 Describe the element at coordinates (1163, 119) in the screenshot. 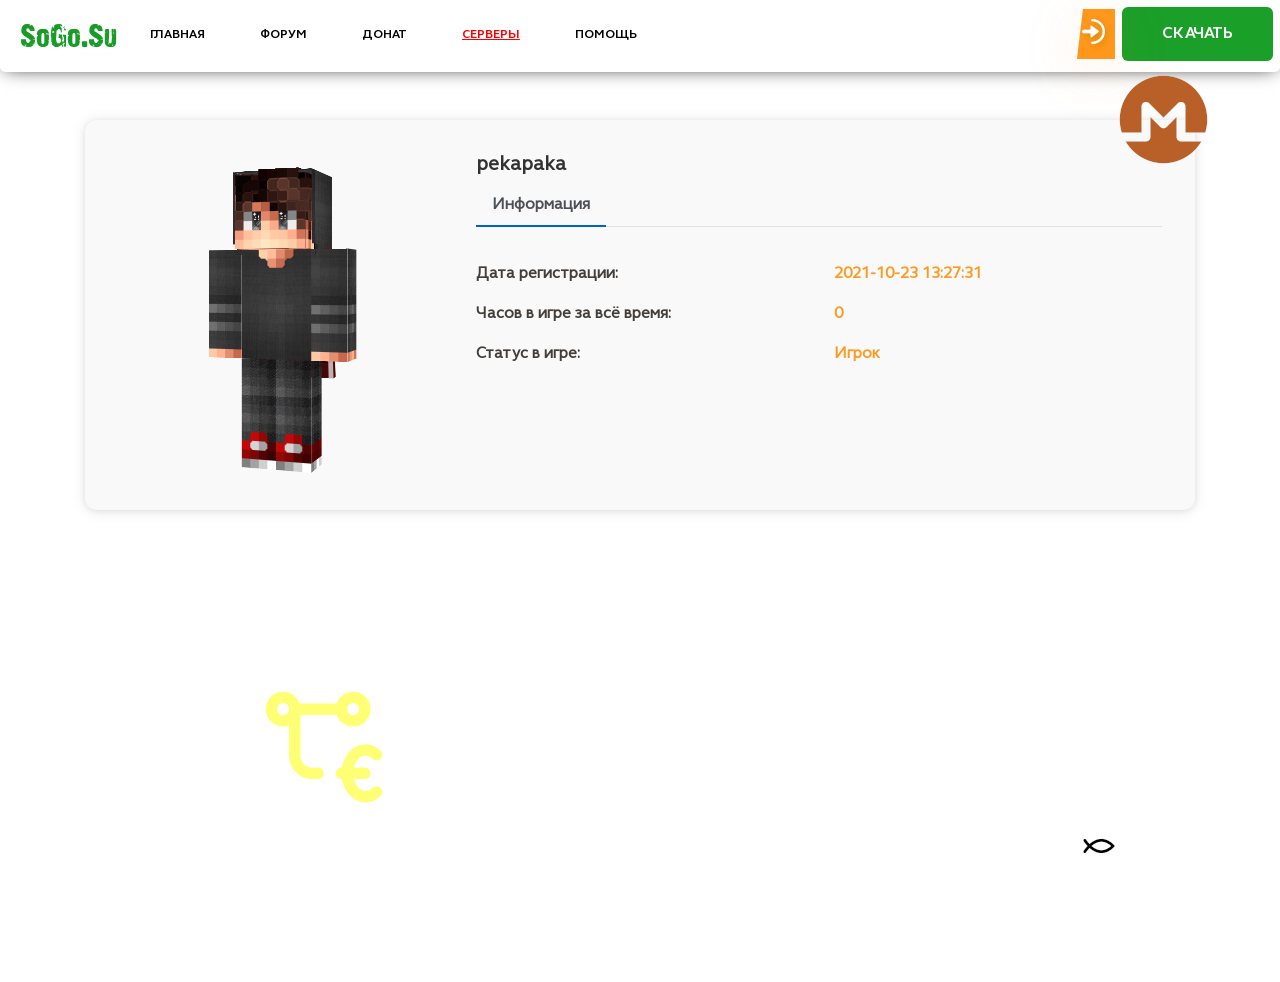

I see `view monero cryptocurrency balance` at that location.